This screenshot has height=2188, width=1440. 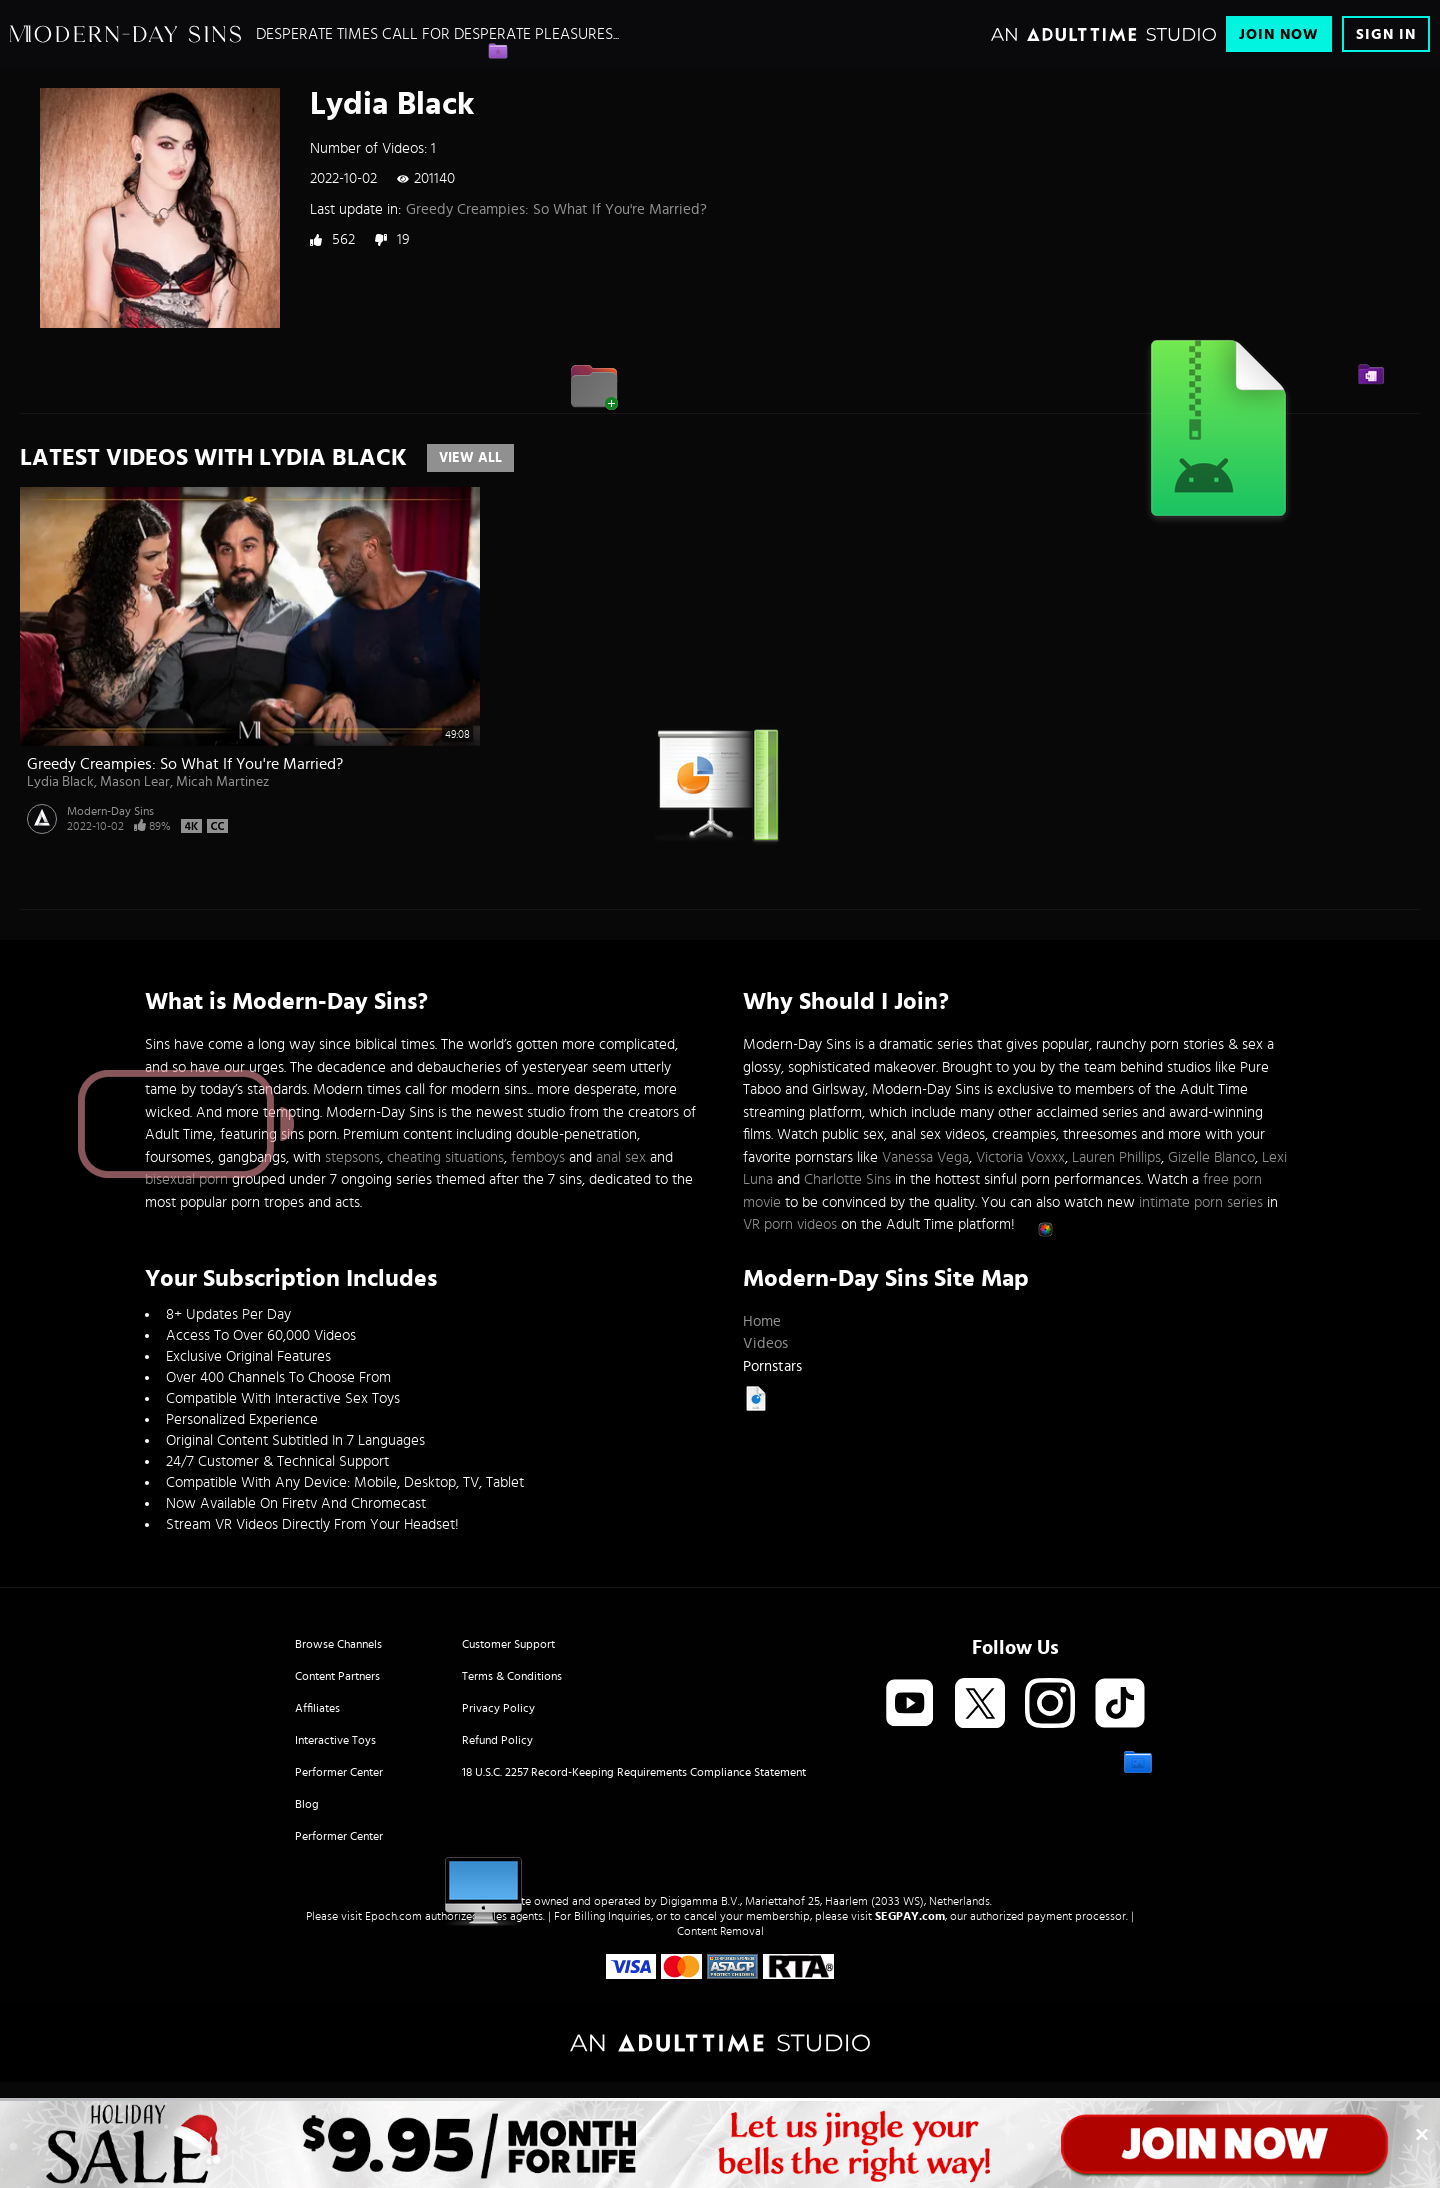 What do you see at coordinates (1218, 431) in the screenshot?
I see `an android application package file` at bounding box center [1218, 431].